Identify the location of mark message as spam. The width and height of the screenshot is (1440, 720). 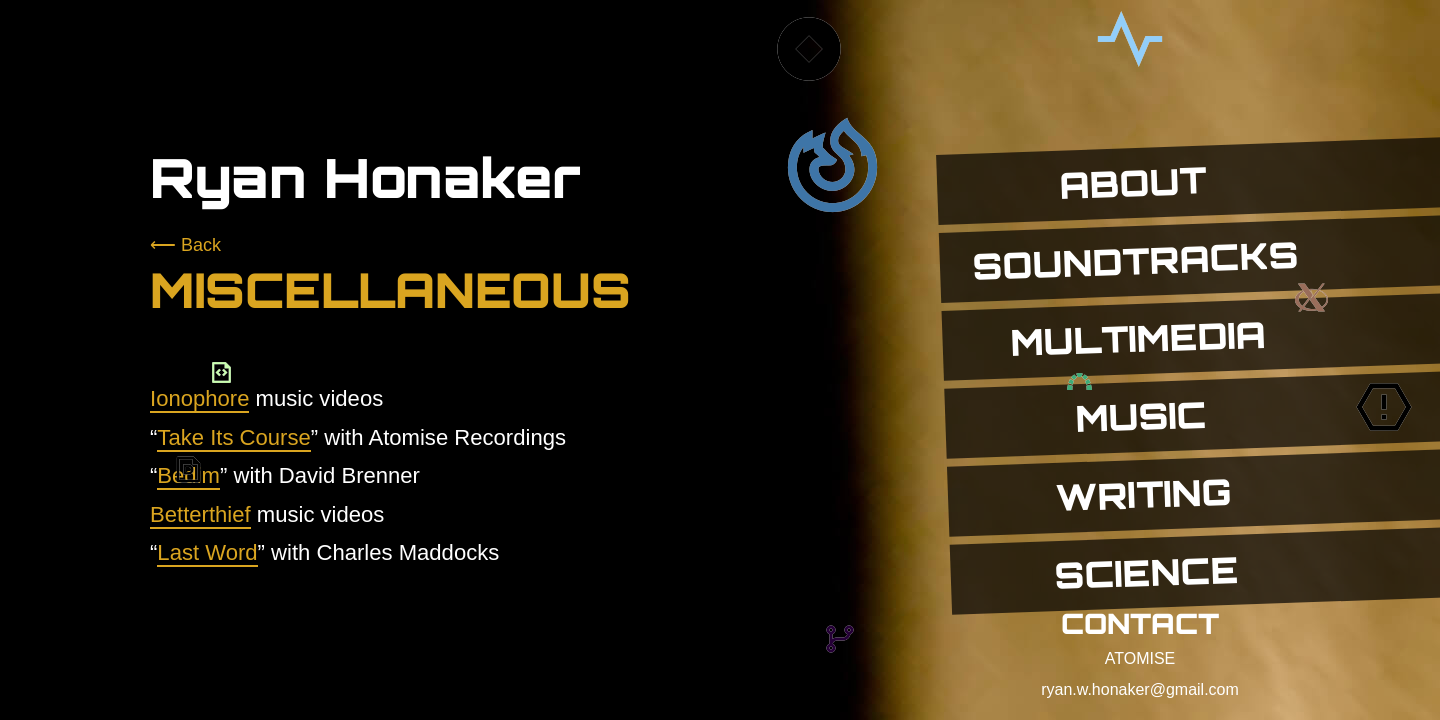
(1384, 407).